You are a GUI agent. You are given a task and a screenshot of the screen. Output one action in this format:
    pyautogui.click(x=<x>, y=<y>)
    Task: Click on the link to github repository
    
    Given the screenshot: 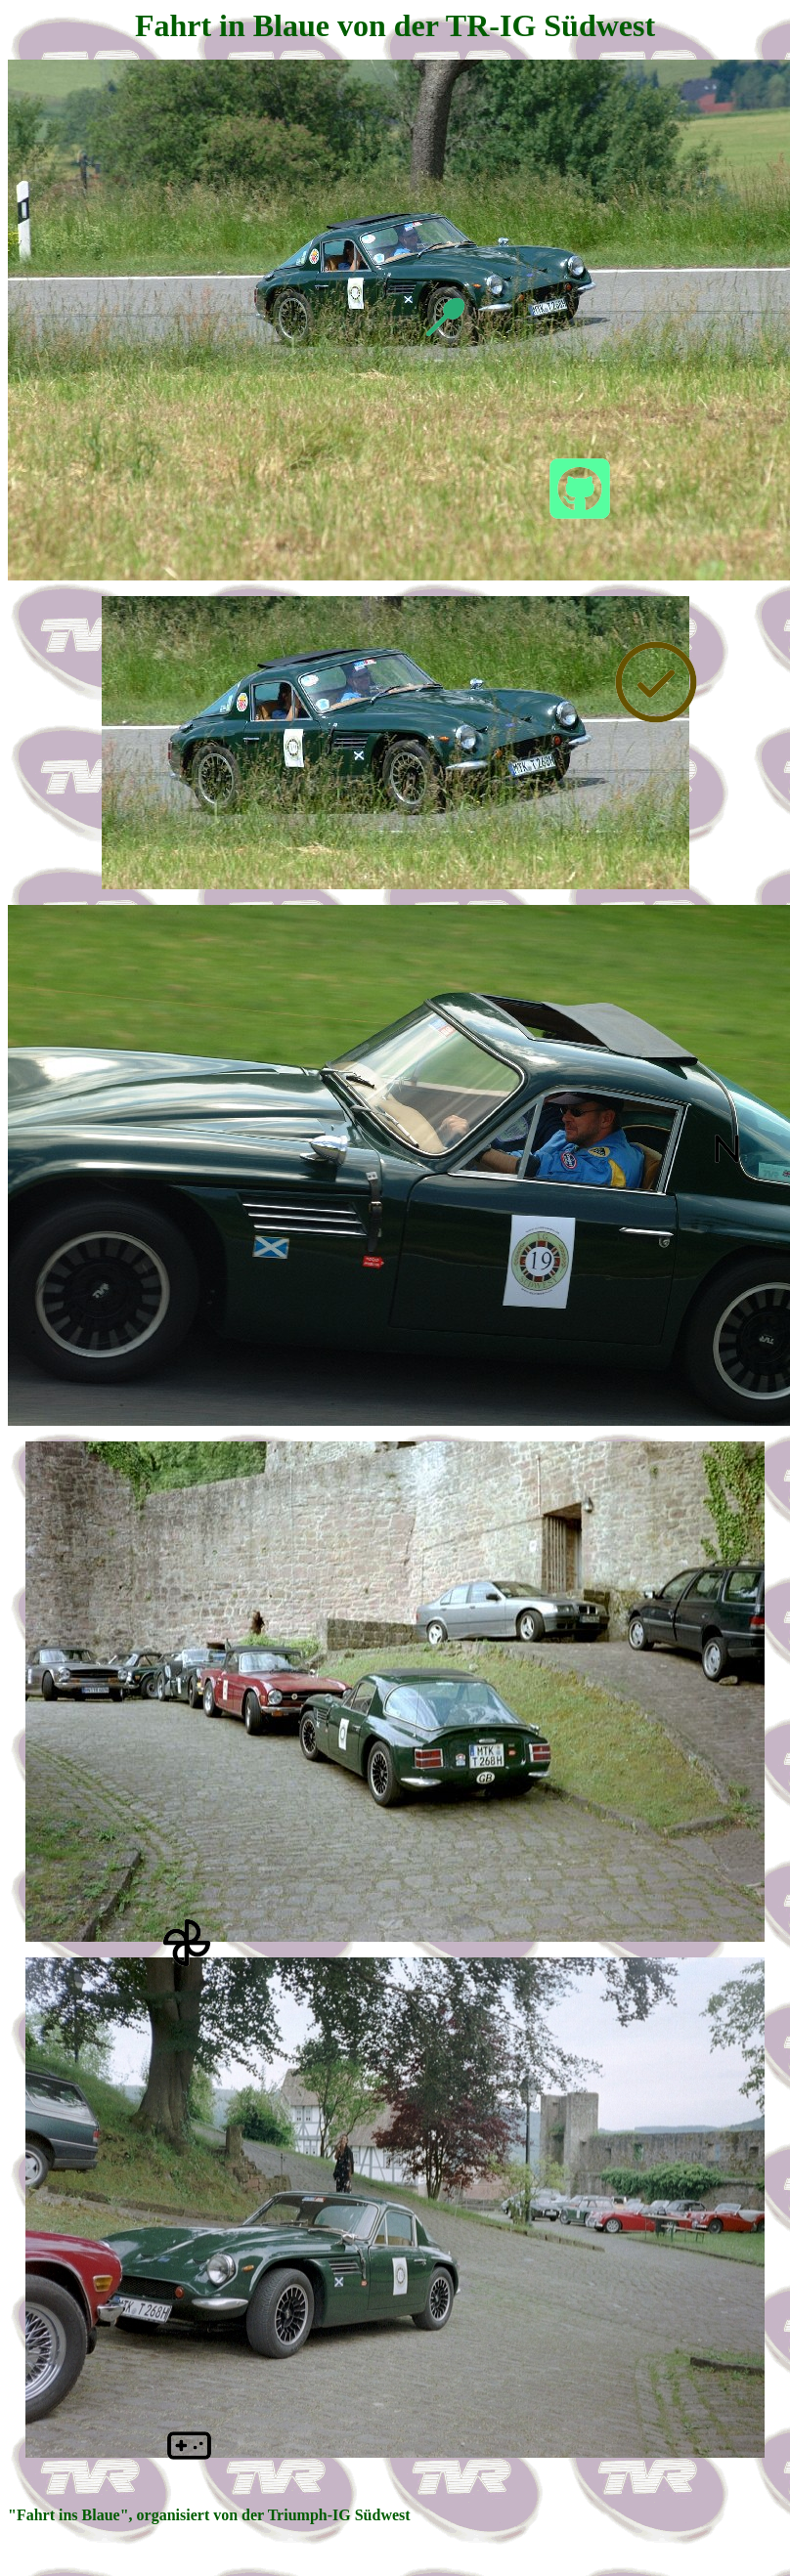 What is the action you would take?
    pyautogui.click(x=580, y=489)
    